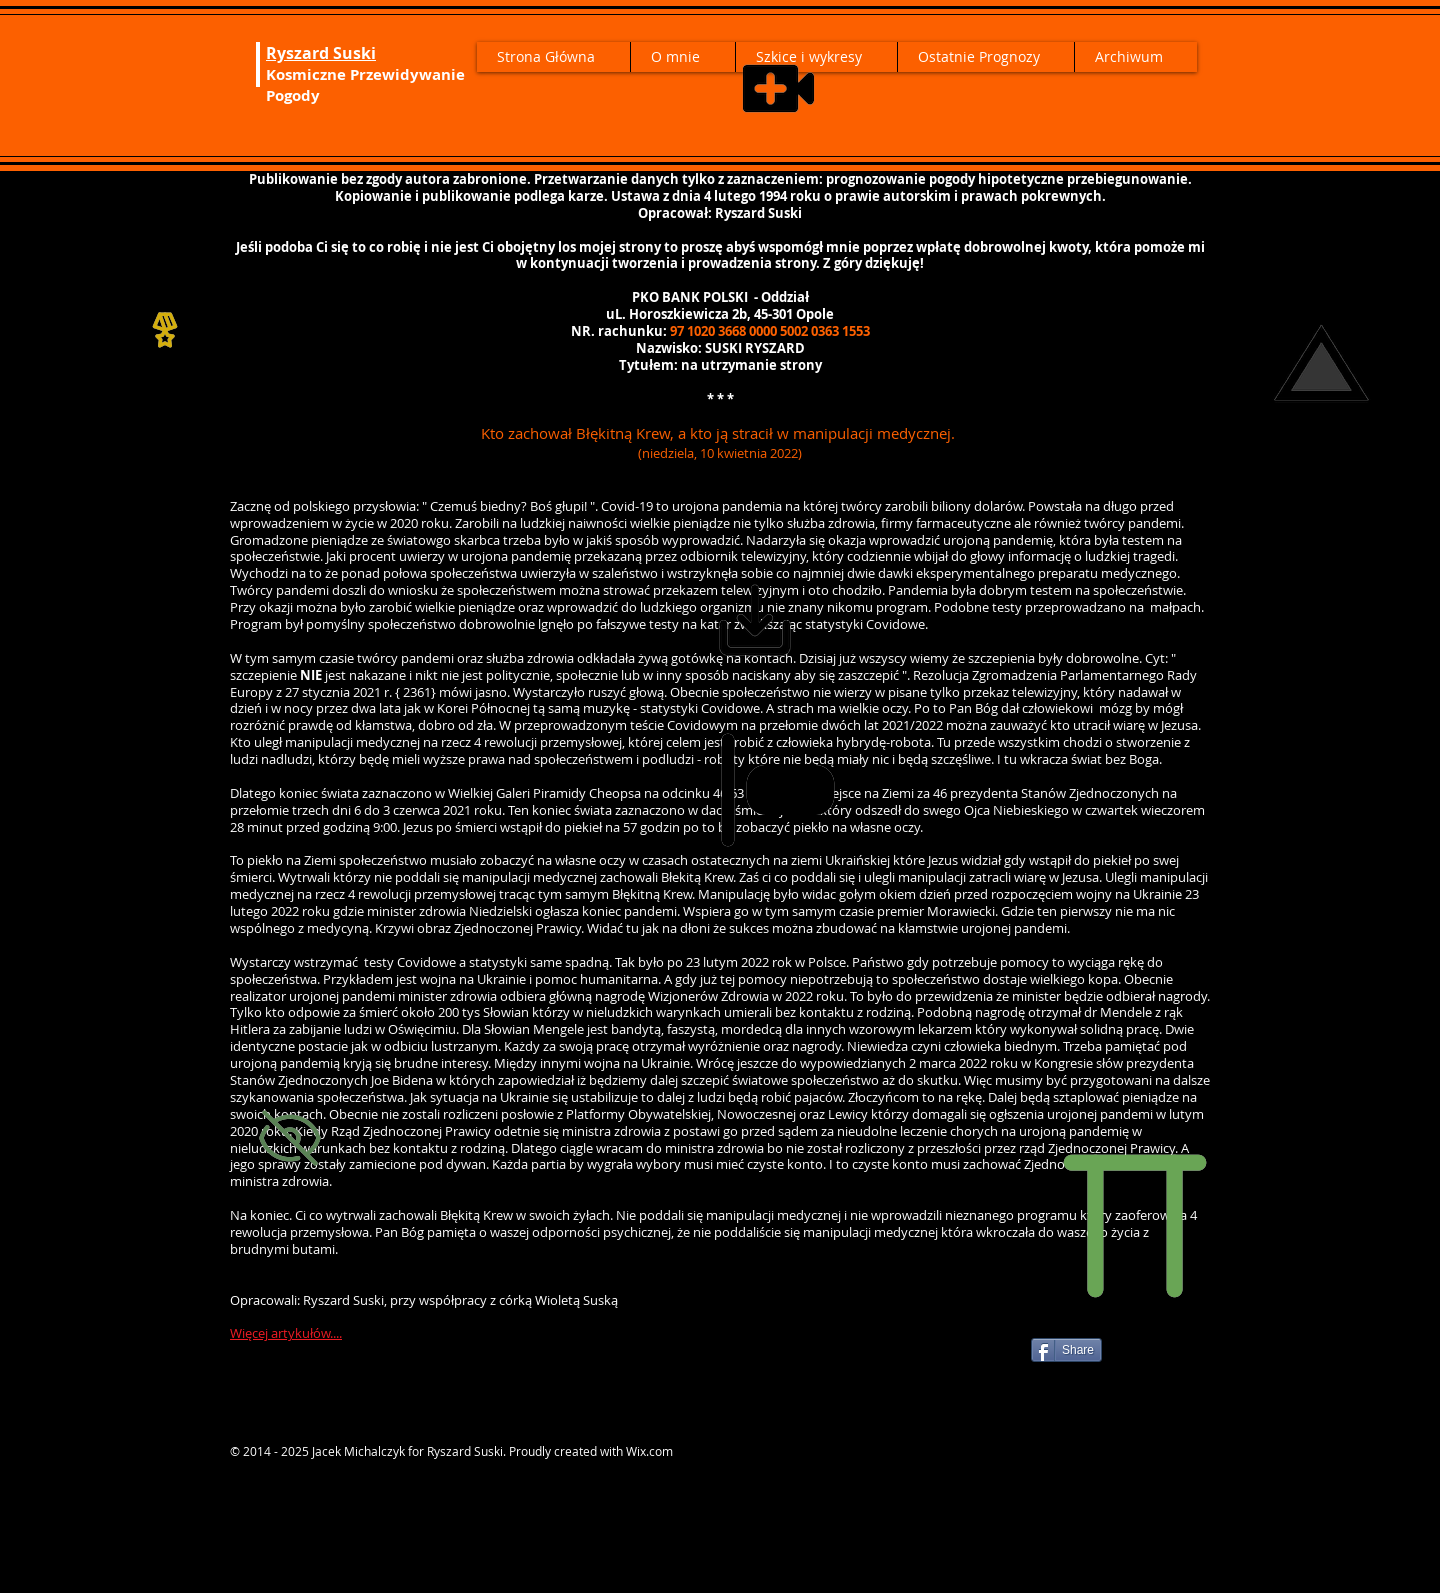 This screenshot has width=1440, height=1593. What do you see at coordinates (1321, 362) in the screenshot?
I see `view revision or change history` at bounding box center [1321, 362].